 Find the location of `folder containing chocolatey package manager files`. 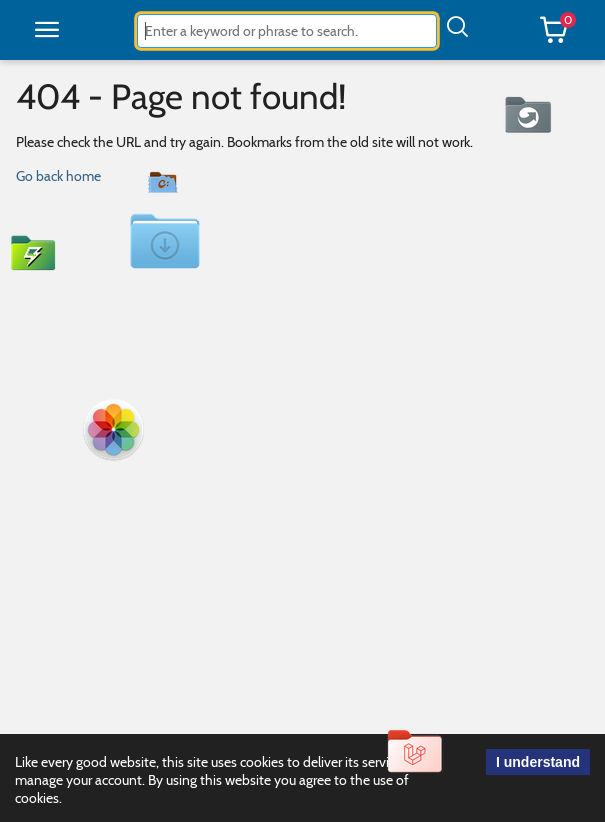

folder containing chocolatey package manager files is located at coordinates (163, 183).